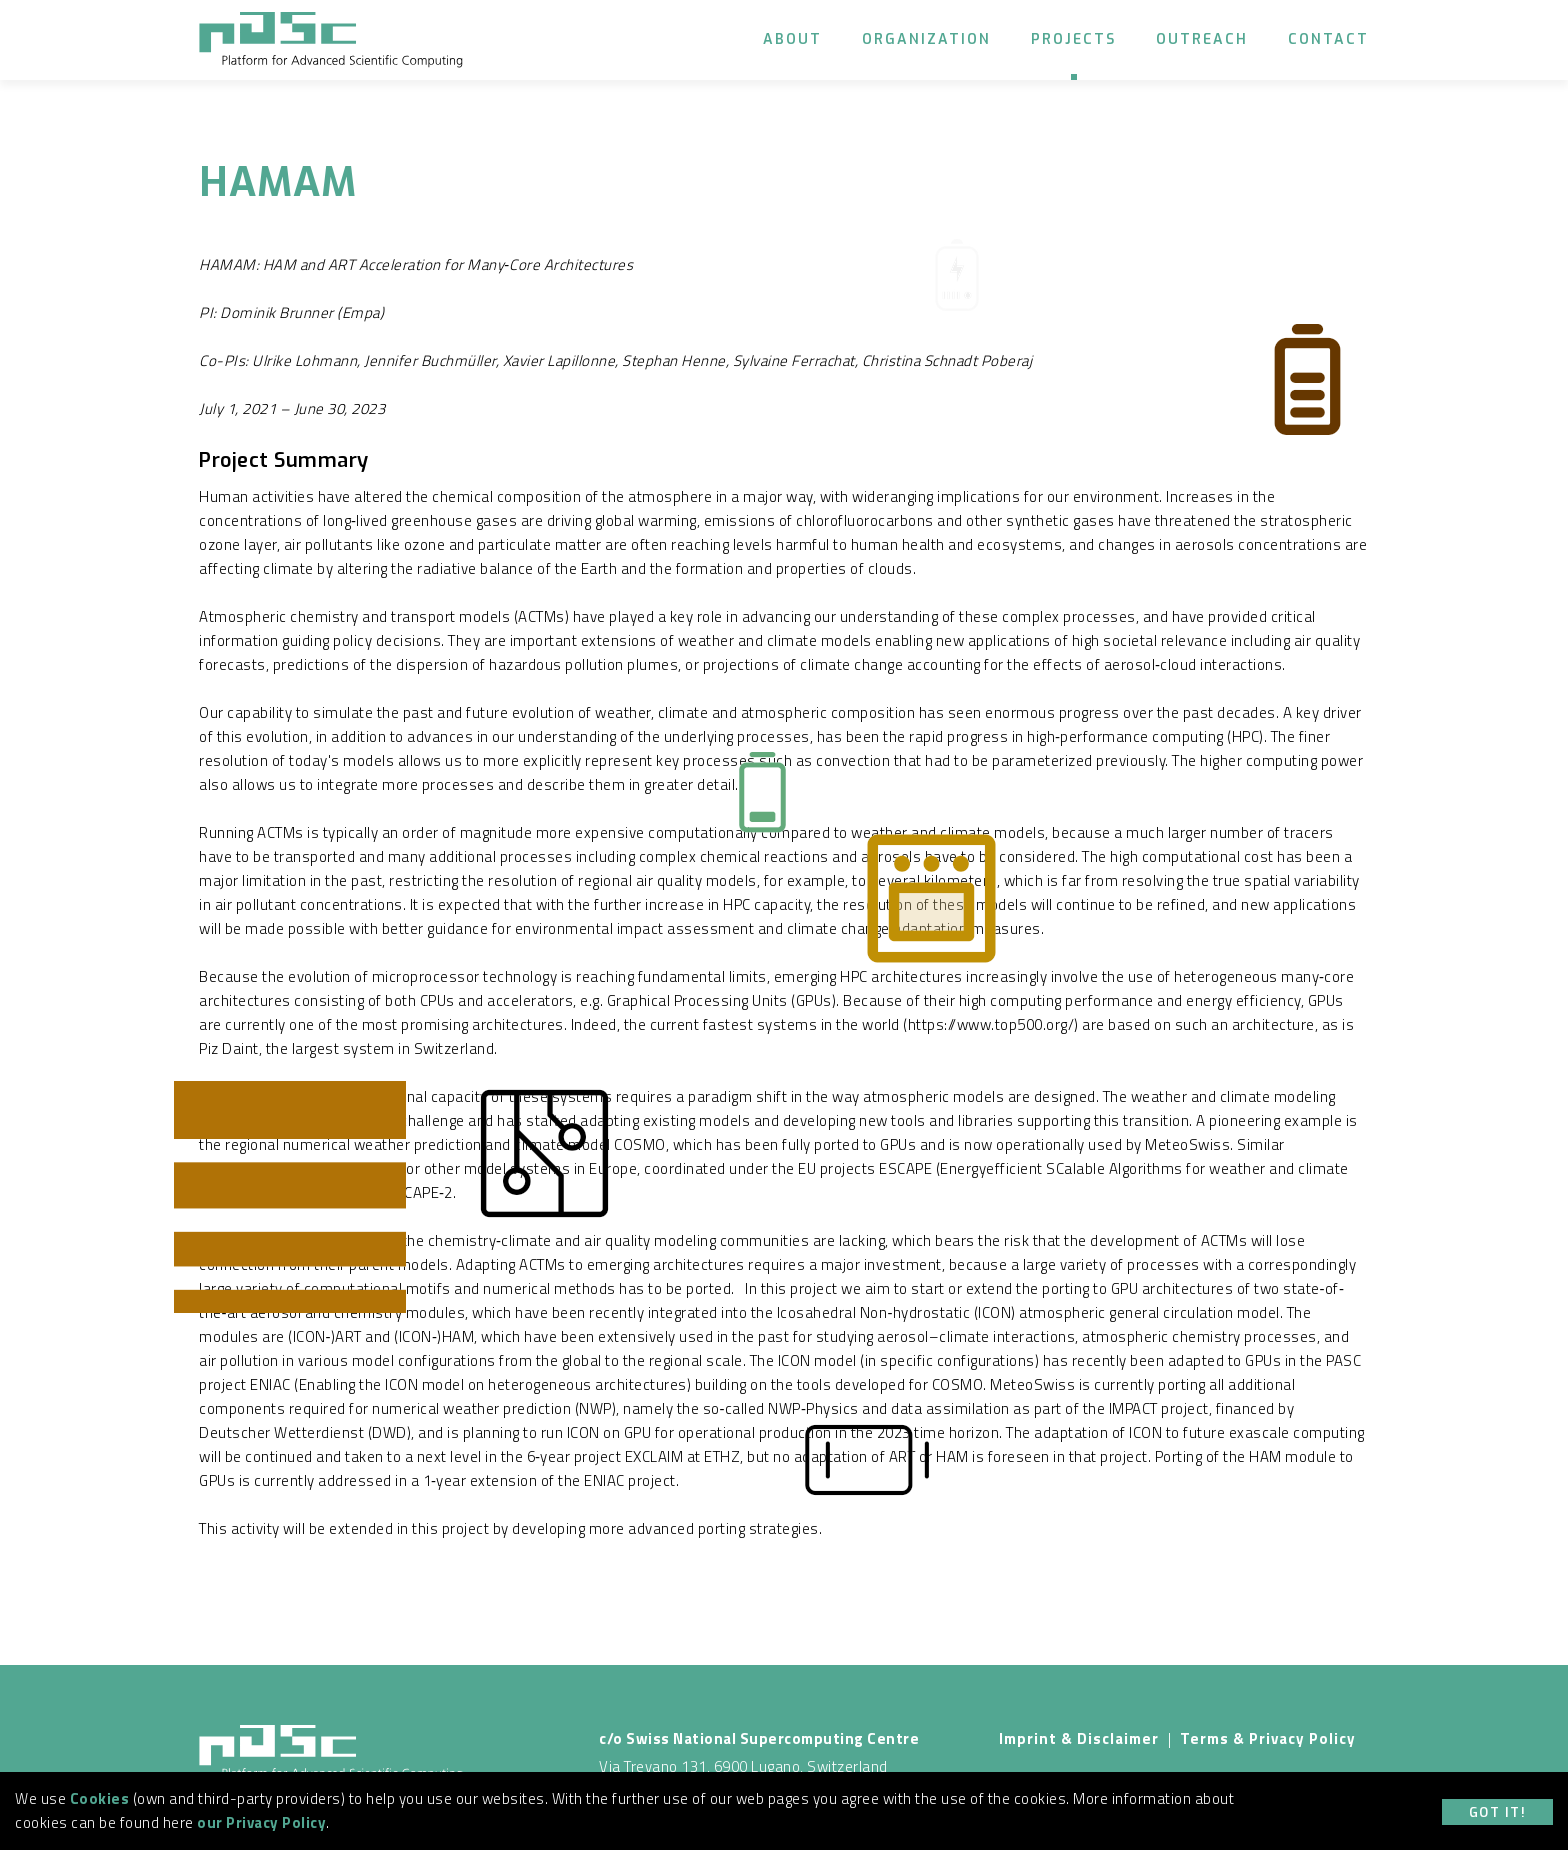 The height and width of the screenshot is (1850, 1568). I want to click on battery connected to uninterruptible power supply (UPS), so click(957, 275).